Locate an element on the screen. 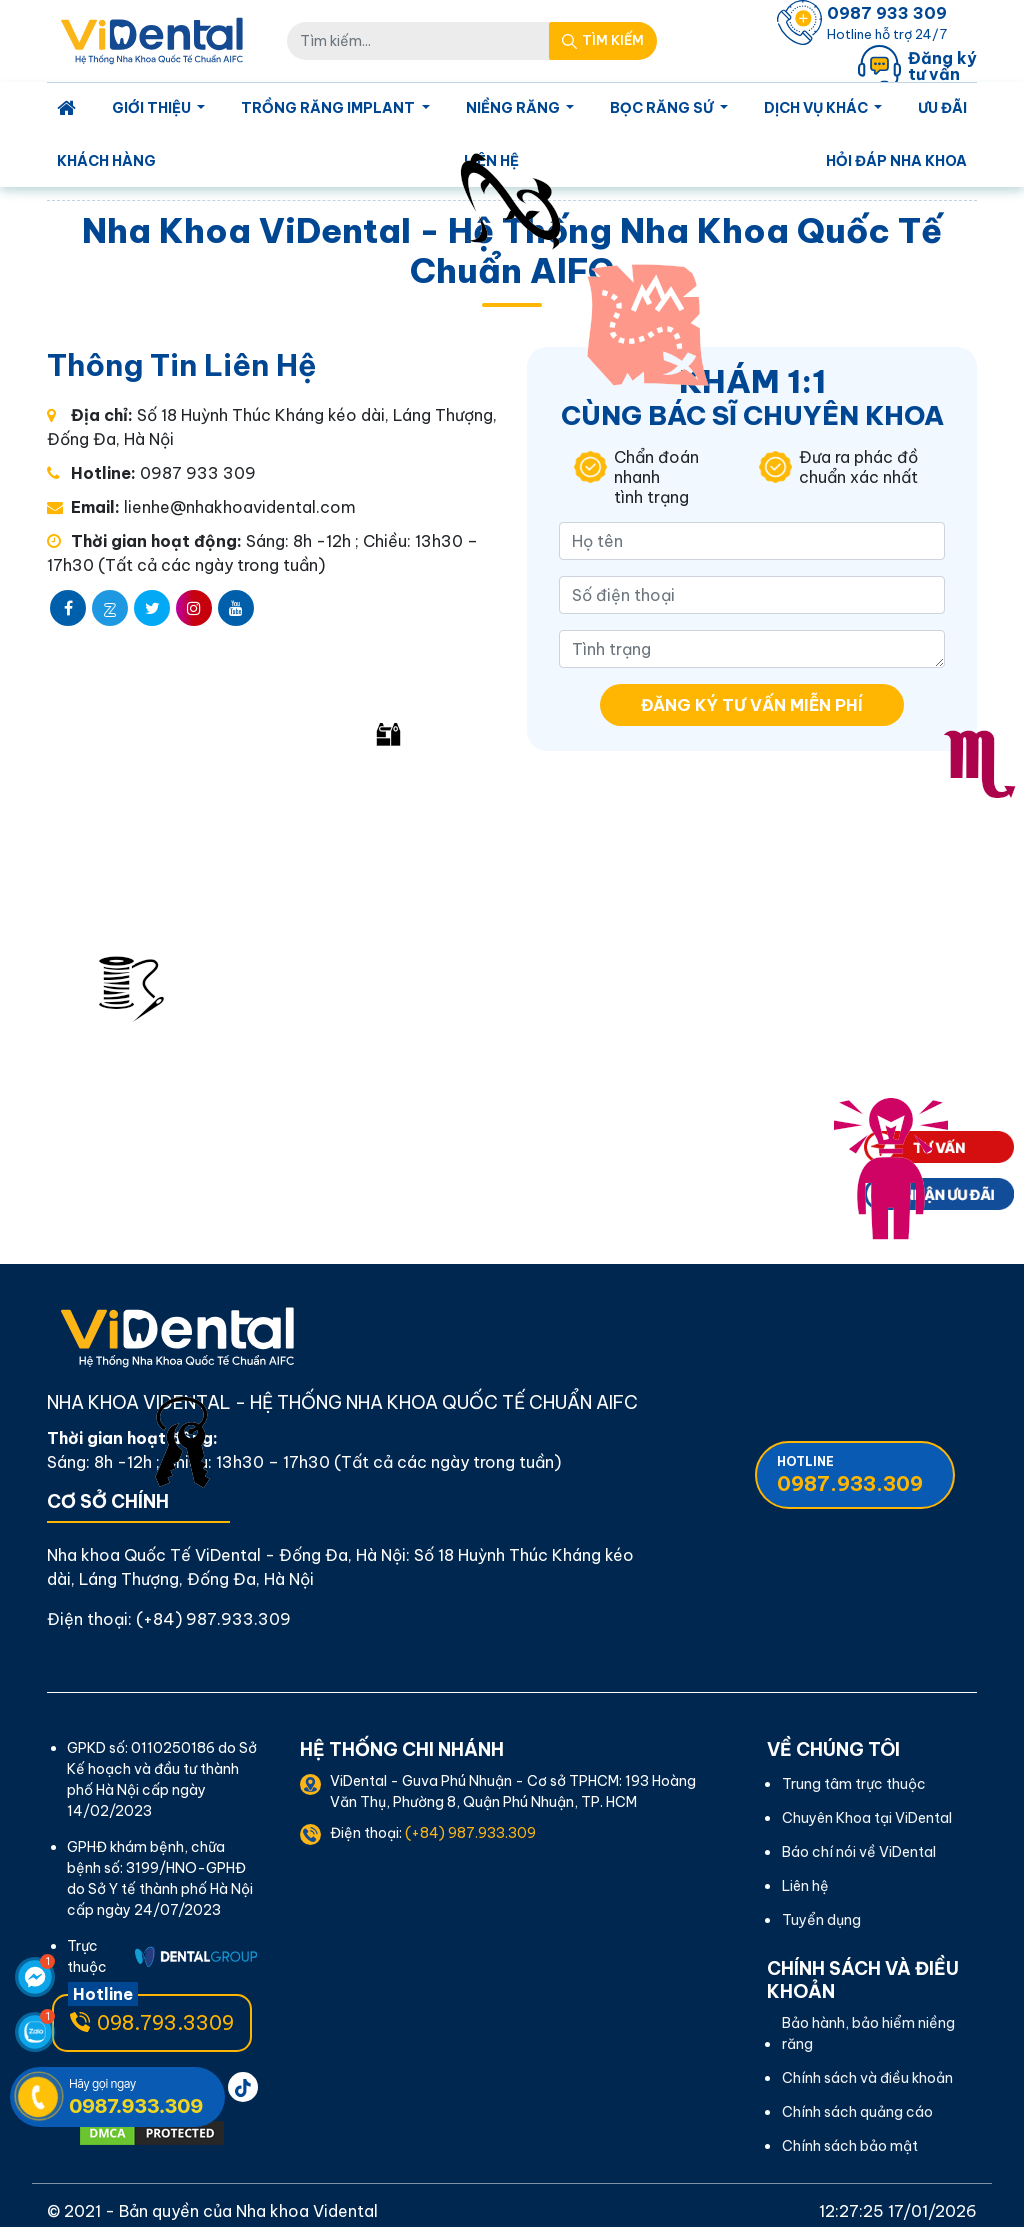 This screenshot has width=1024, height=2227. access tools and utilities is located at coordinates (388, 733).